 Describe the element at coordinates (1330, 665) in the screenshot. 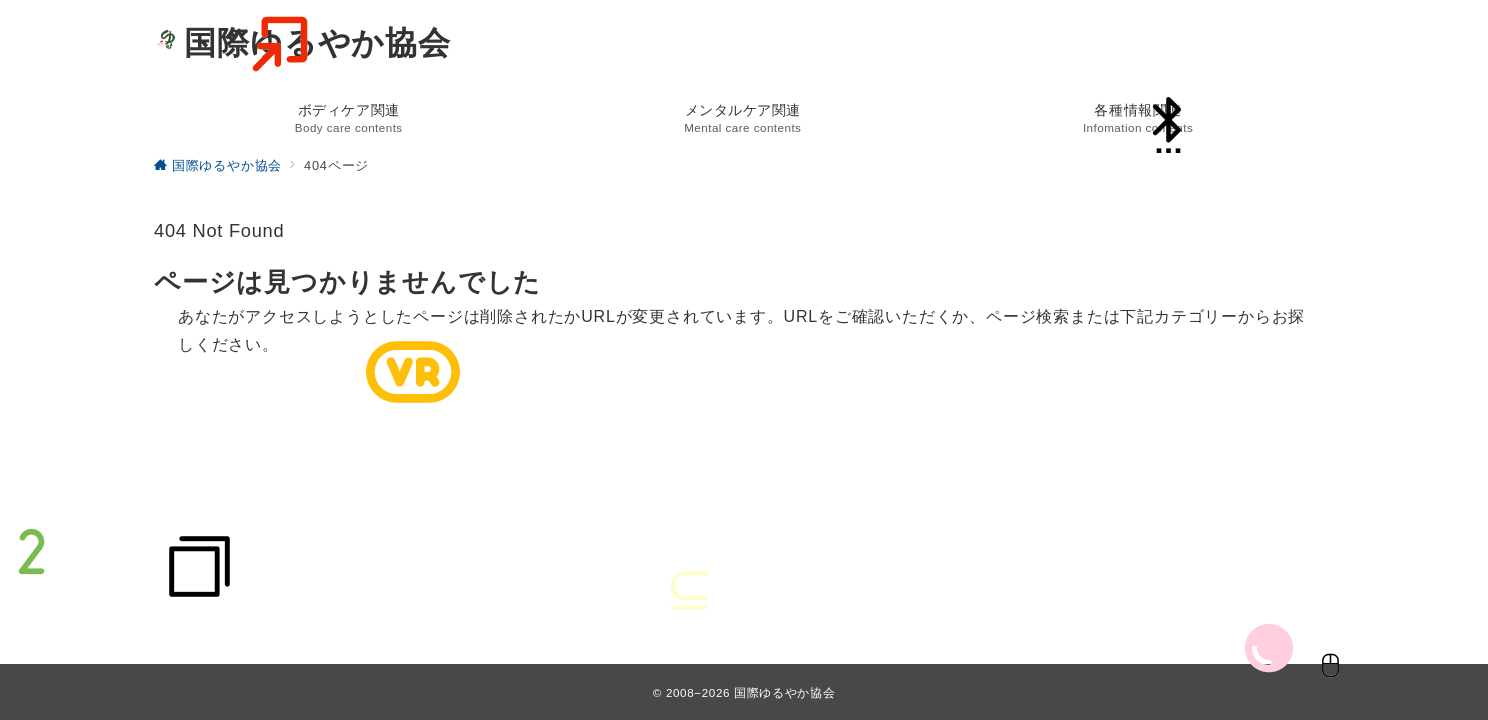

I see `mouse input device settings` at that location.